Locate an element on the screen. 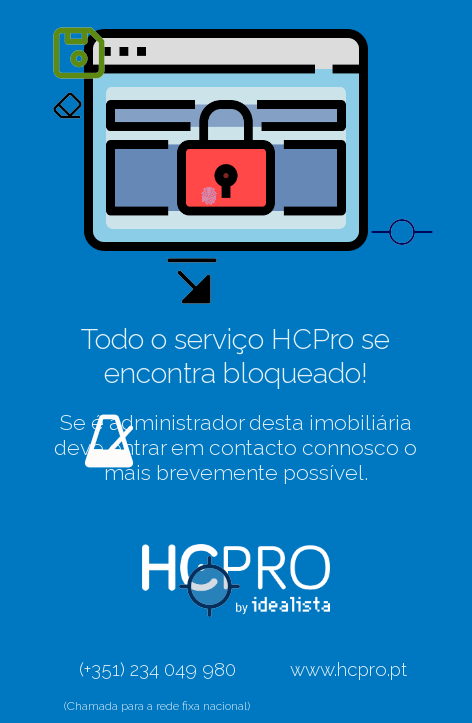  access current location is located at coordinates (209, 586).